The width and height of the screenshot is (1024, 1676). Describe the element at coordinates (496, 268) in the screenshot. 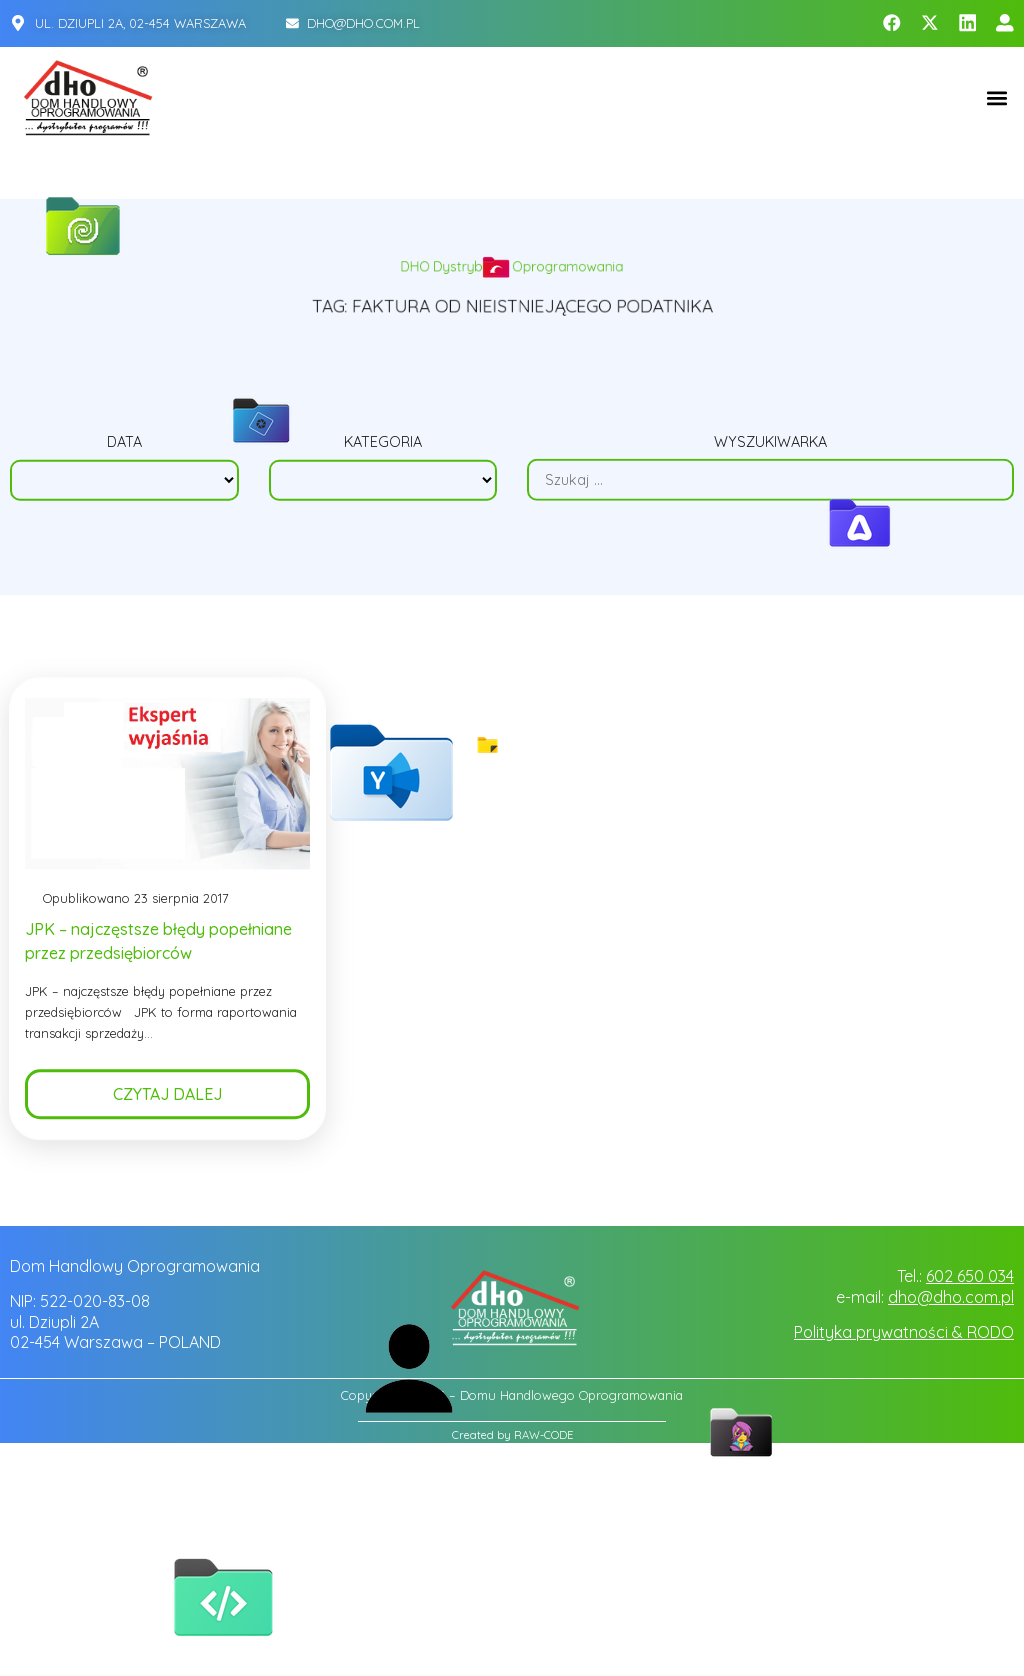

I see `folder containing ruby on rails project files` at that location.